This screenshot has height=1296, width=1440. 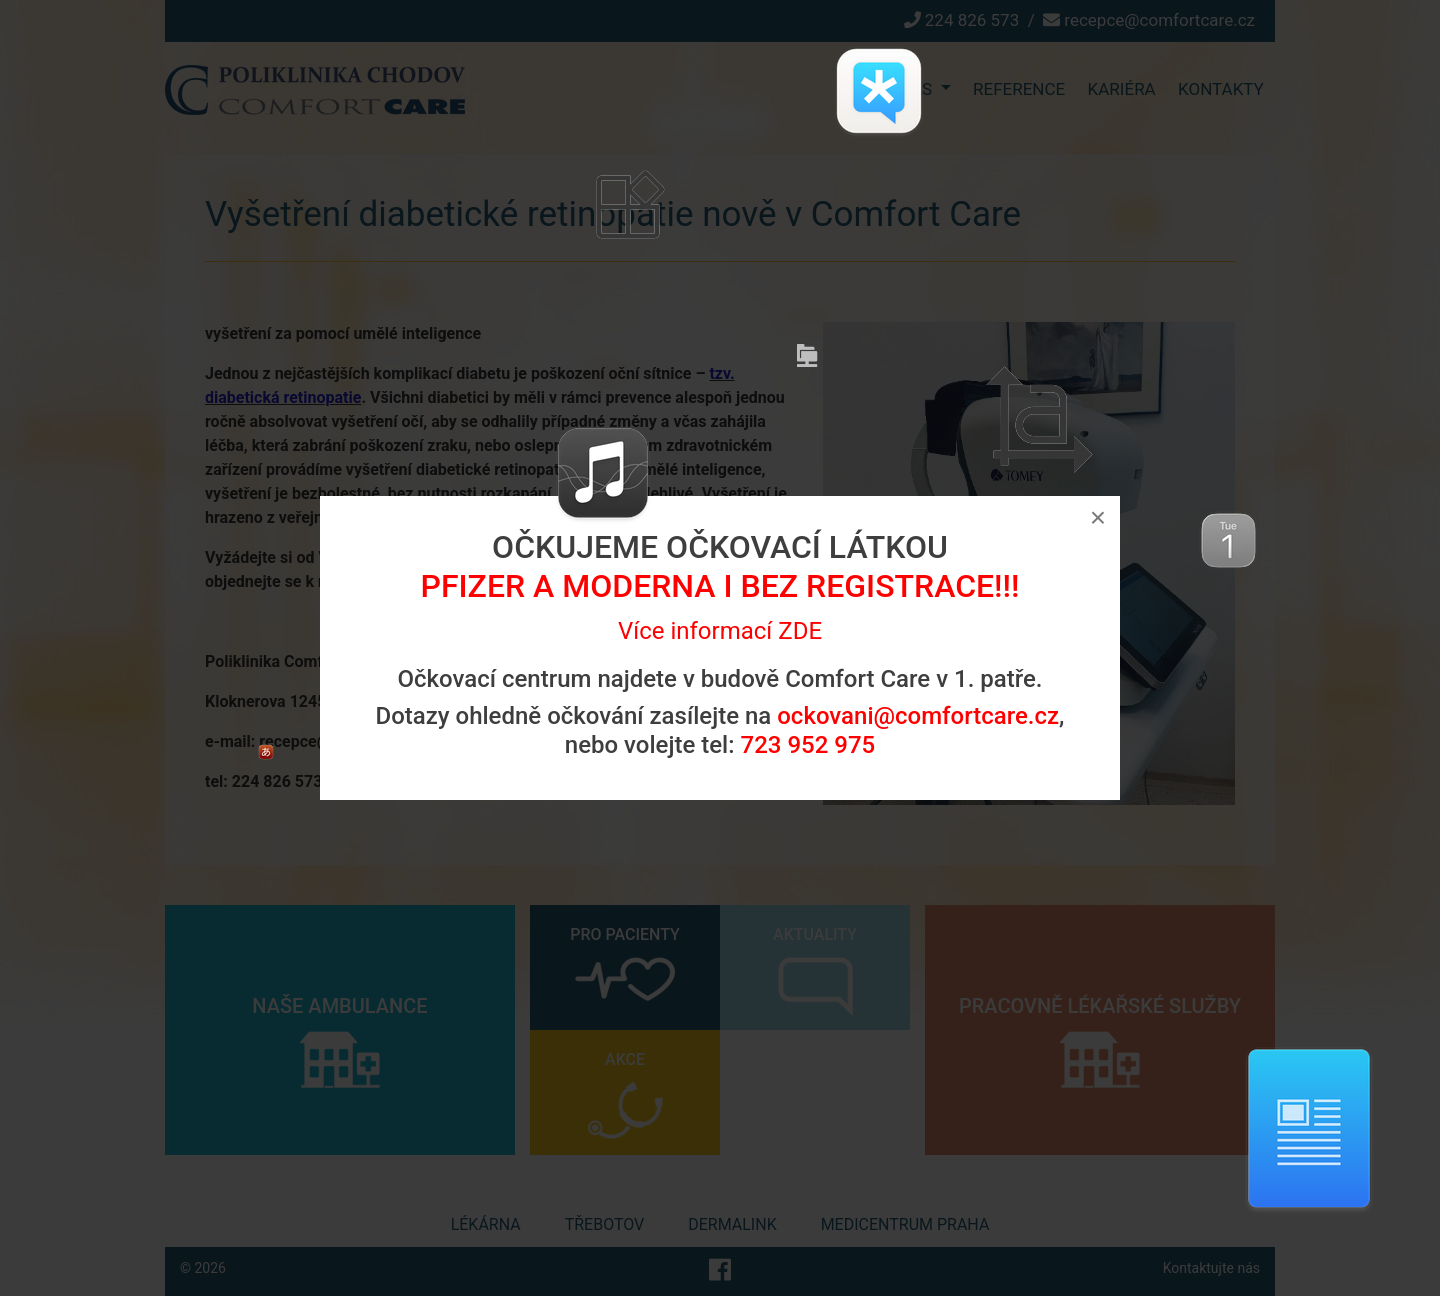 I want to click on access a remote or network folder, so click(x=808, y=355).